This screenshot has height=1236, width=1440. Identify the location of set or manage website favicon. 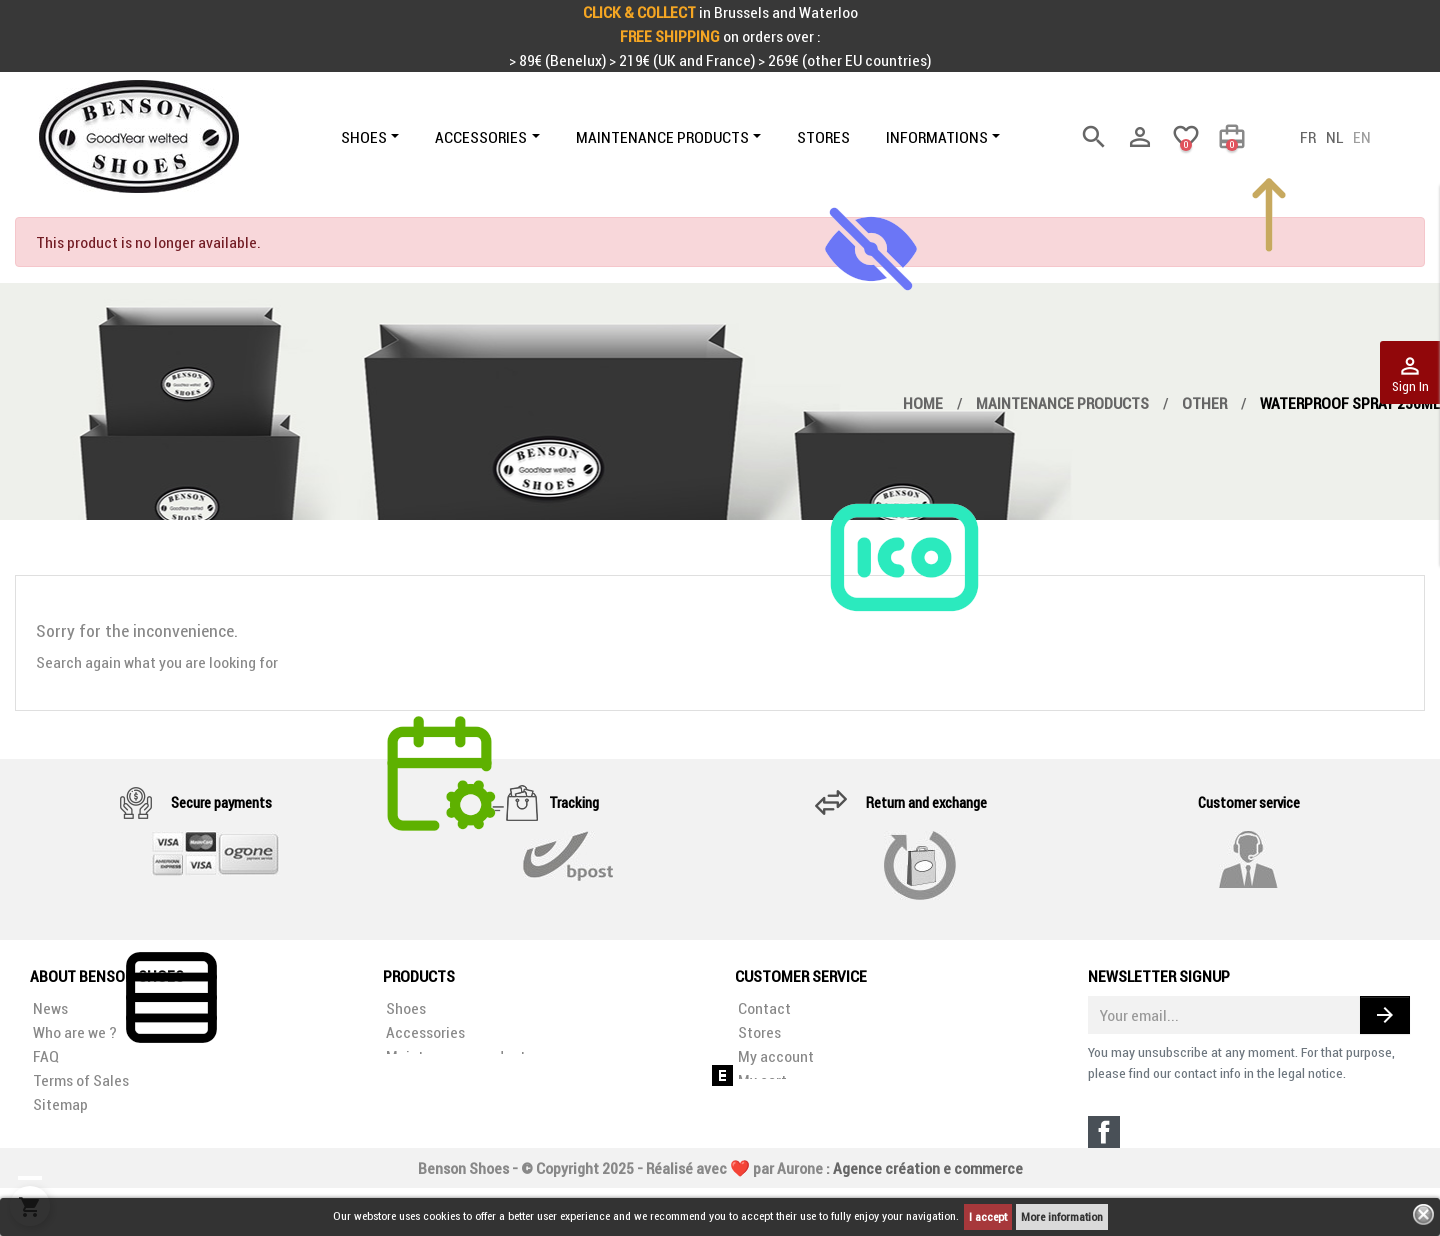
(904, 557).